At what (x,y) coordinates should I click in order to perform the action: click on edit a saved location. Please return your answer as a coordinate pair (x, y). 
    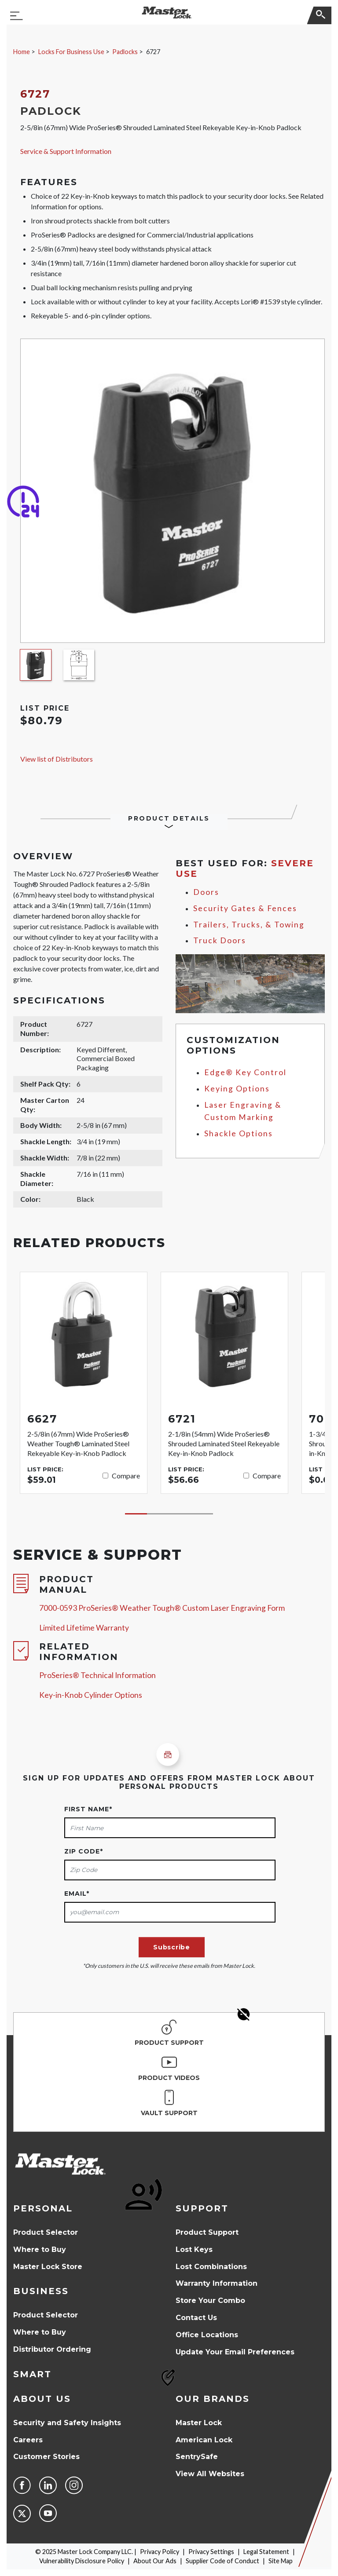
    Looking at the image, I should click on (168, 2378).